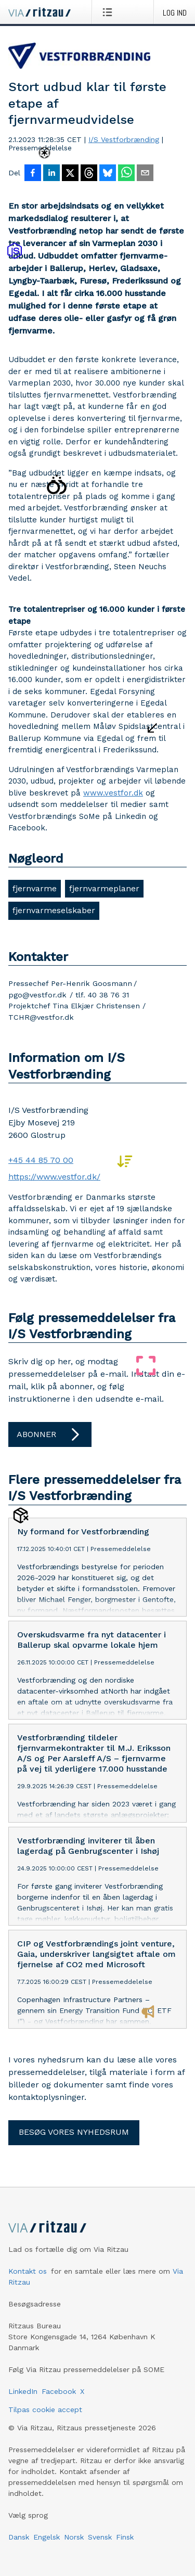 This screenshot has height=2576, width=195. I want to click on sort items from largest to smallest, so click(125, 1161).